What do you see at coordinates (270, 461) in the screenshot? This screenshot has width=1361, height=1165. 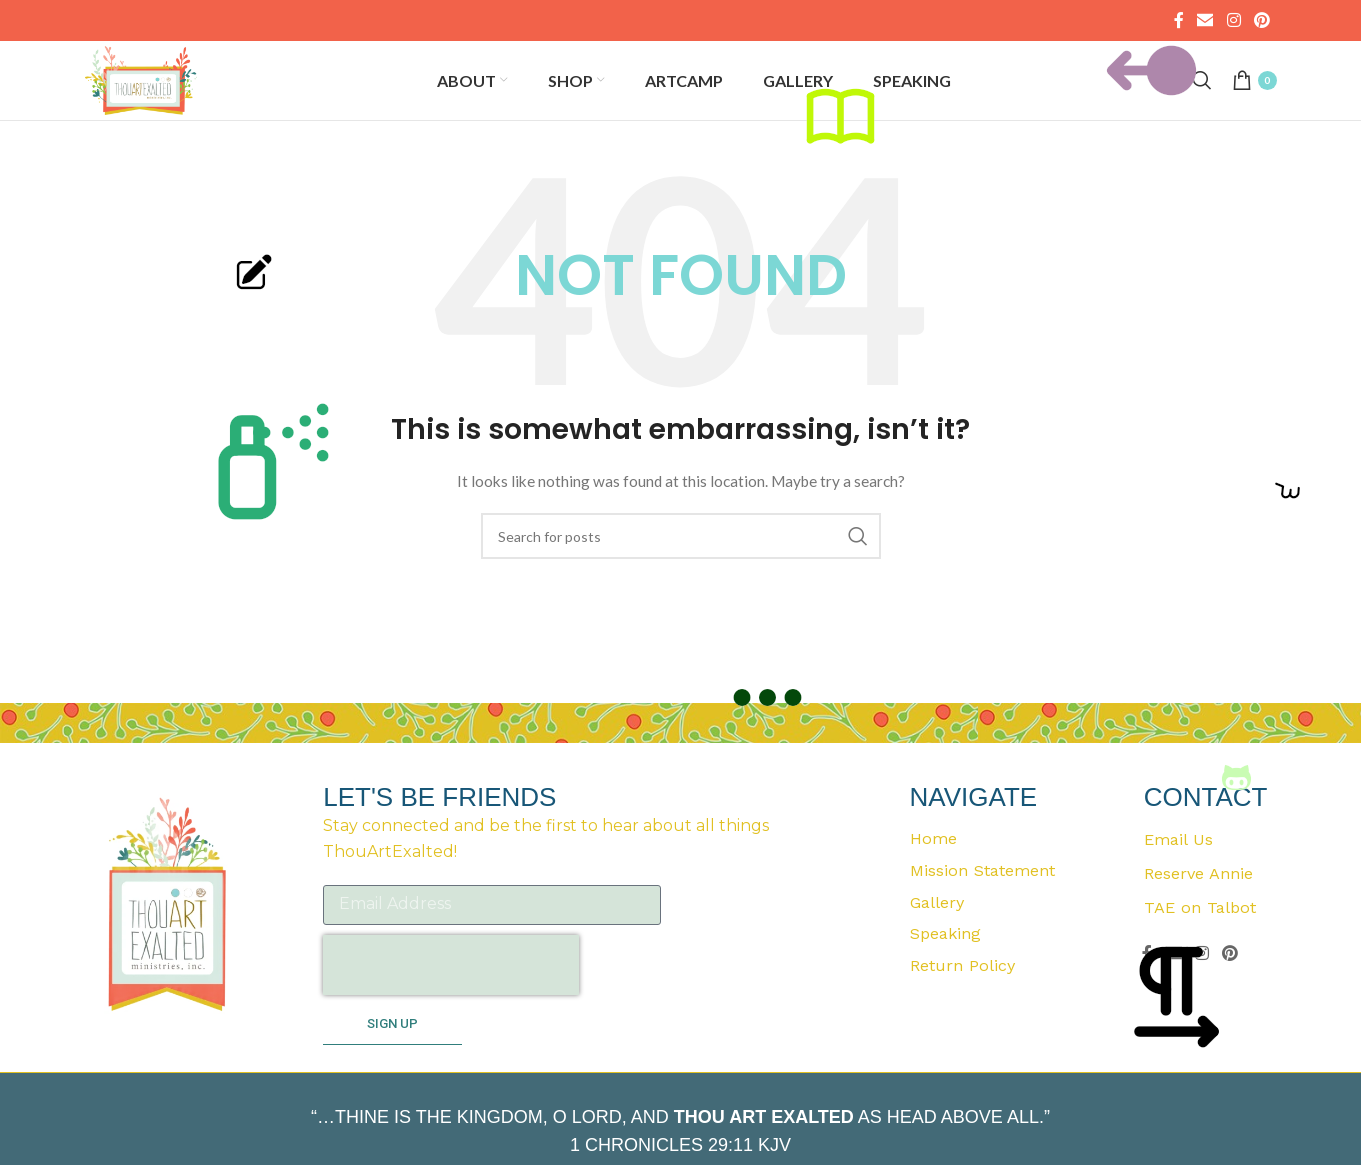 I see `apply spray or mist effect` at bounding box center [270, 461].